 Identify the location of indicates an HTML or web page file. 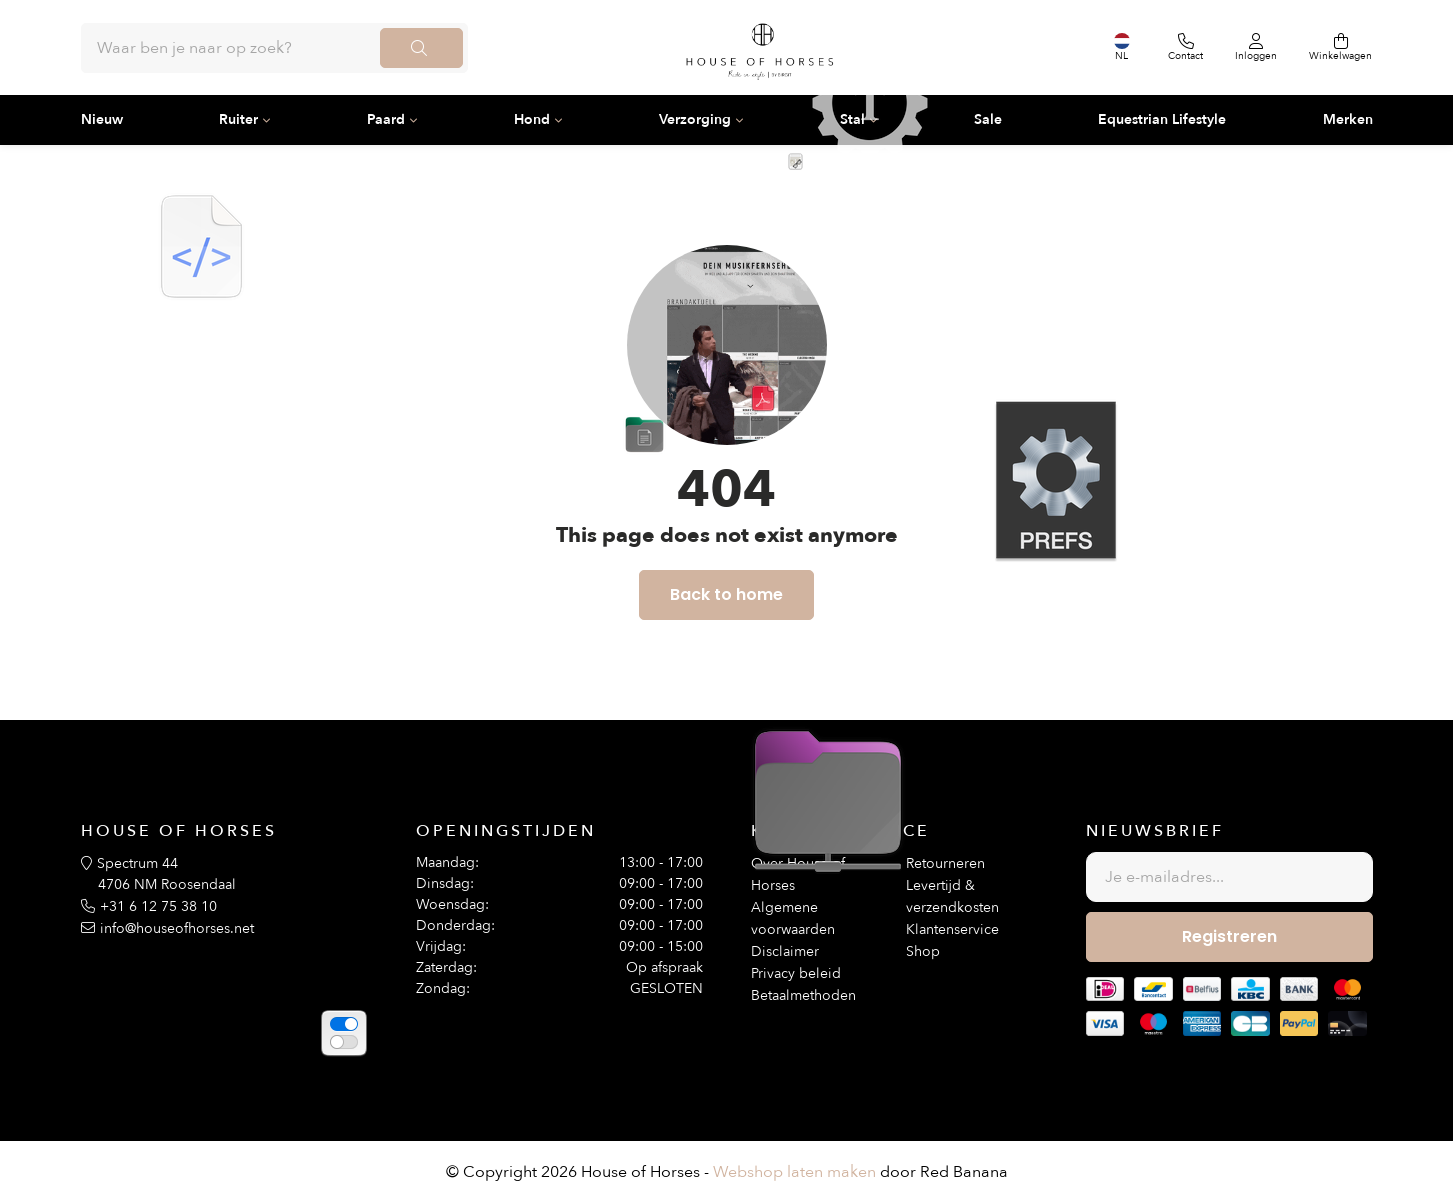
(201, 246).